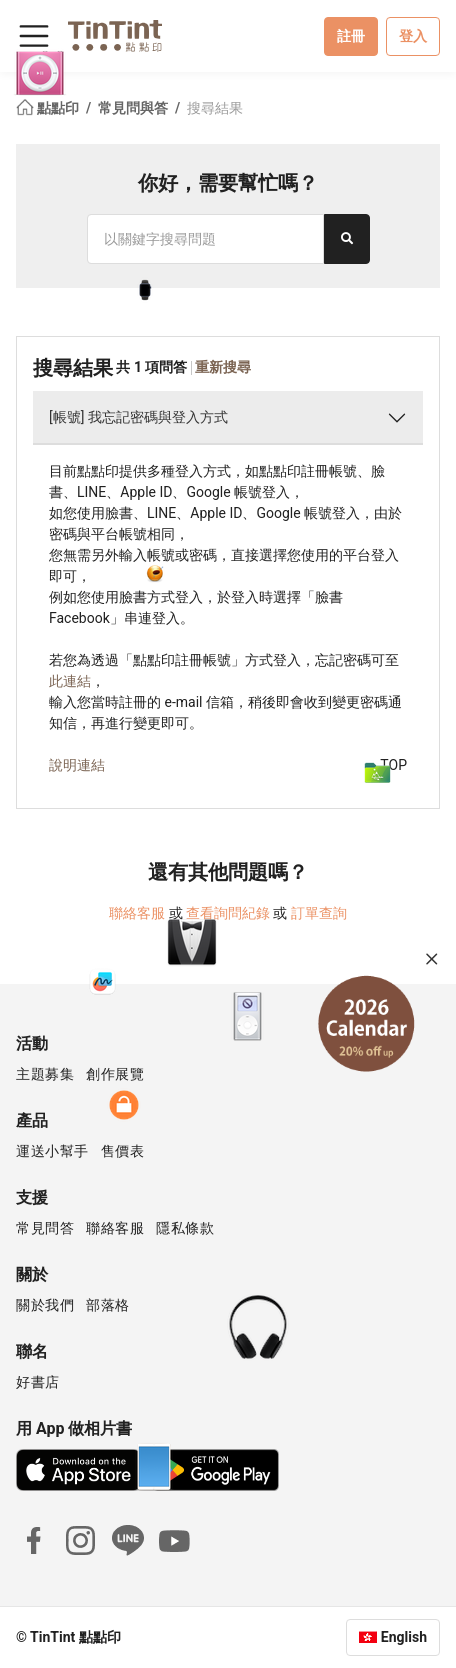 The width and height of the screenshot is (456, 1668). What do you see at coordinates (258, 1327) in the screenshot?
I see `connect bluetooth headphones` at bounding box center [258, 1327].